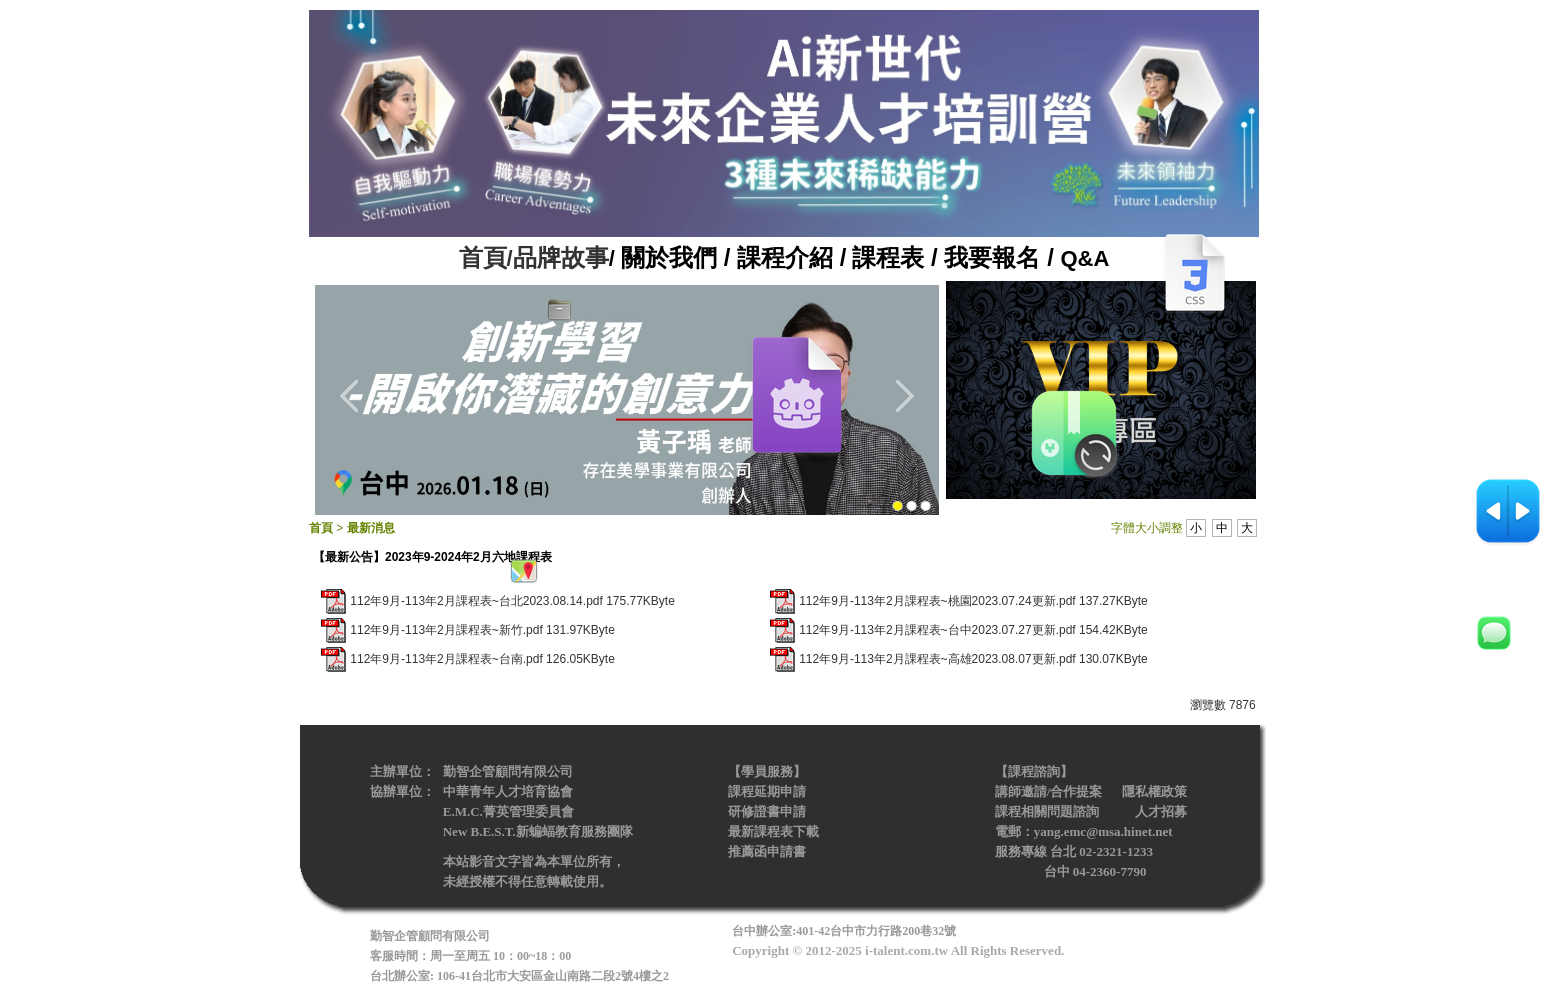 The width and height of the screenshot is (1568, 998). What do you see at coordinates (1508, 511) in the screenshot?
I see `xfce panel separator settings` at bounding box center [1508, 511].